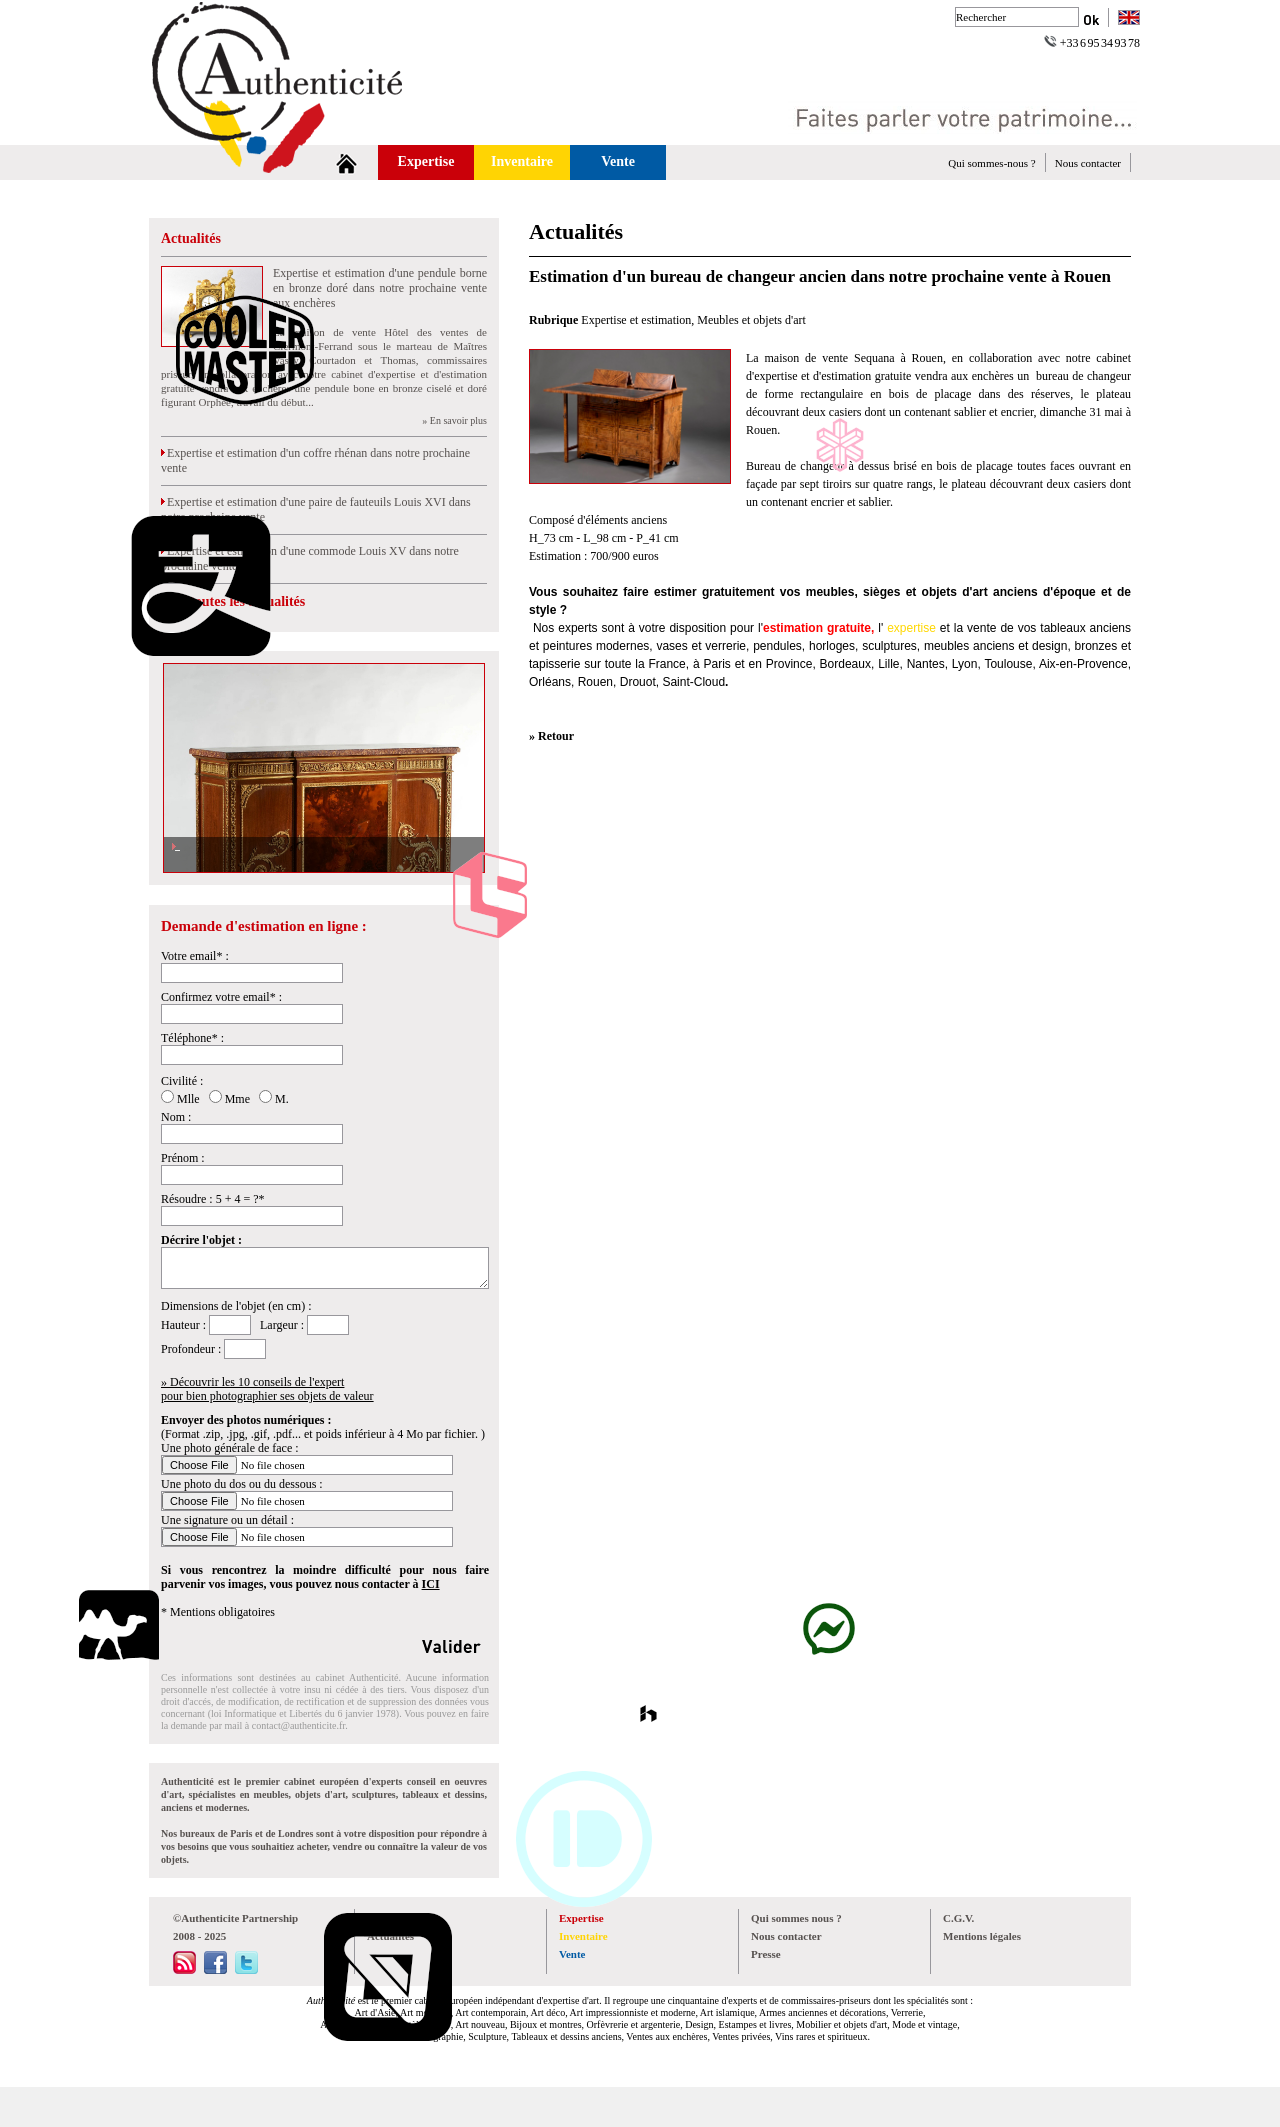  I want to click on OCaml programming language logo, so click(119, 1625).